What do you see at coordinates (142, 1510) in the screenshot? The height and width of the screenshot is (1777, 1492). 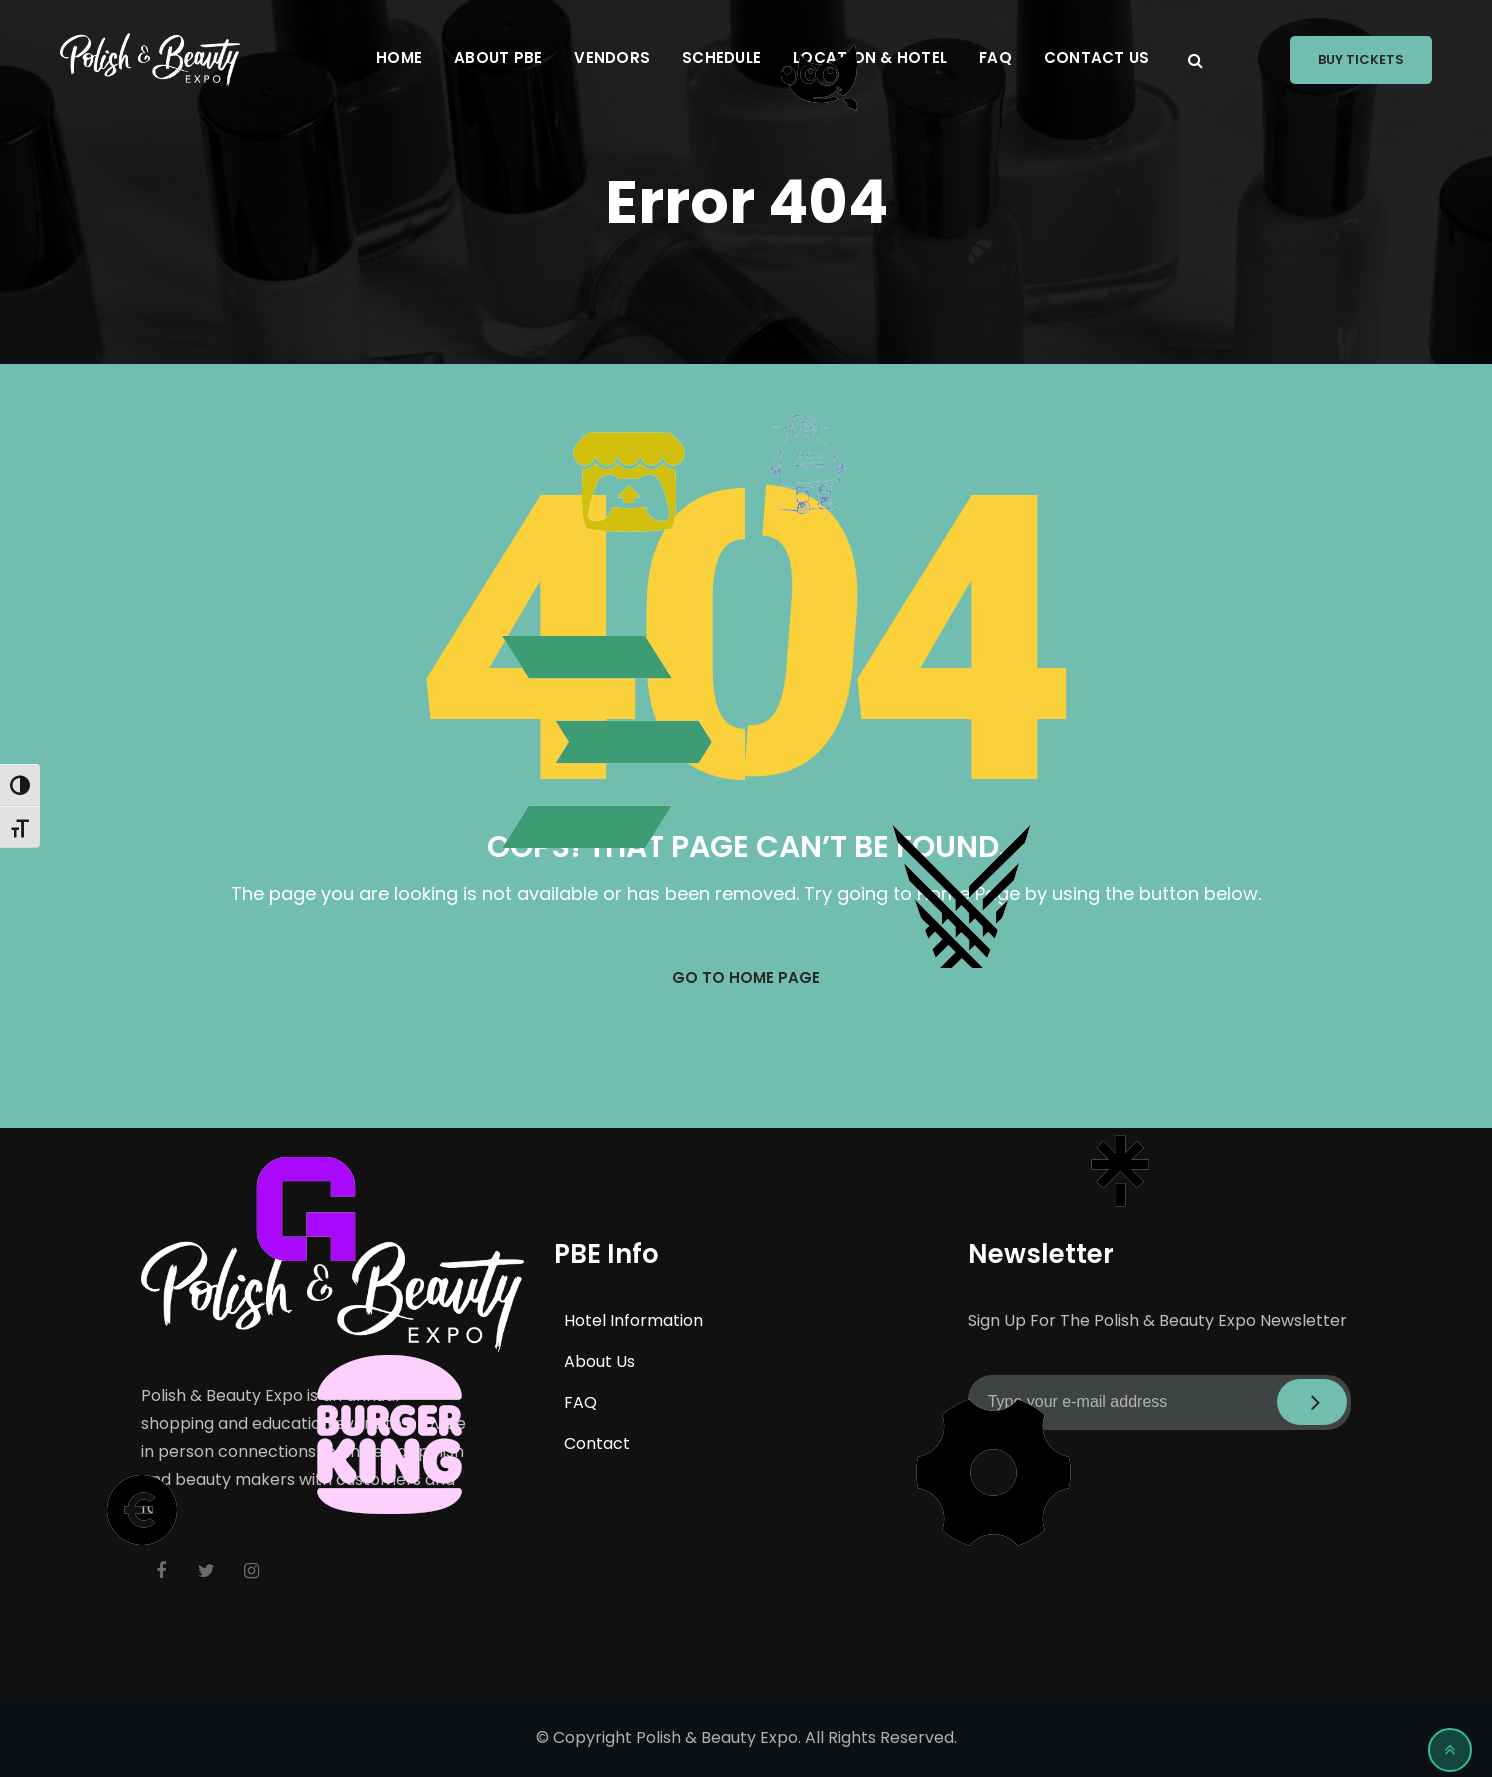 I see `view euro currency or payment options` at bounding box center [142, 1510].